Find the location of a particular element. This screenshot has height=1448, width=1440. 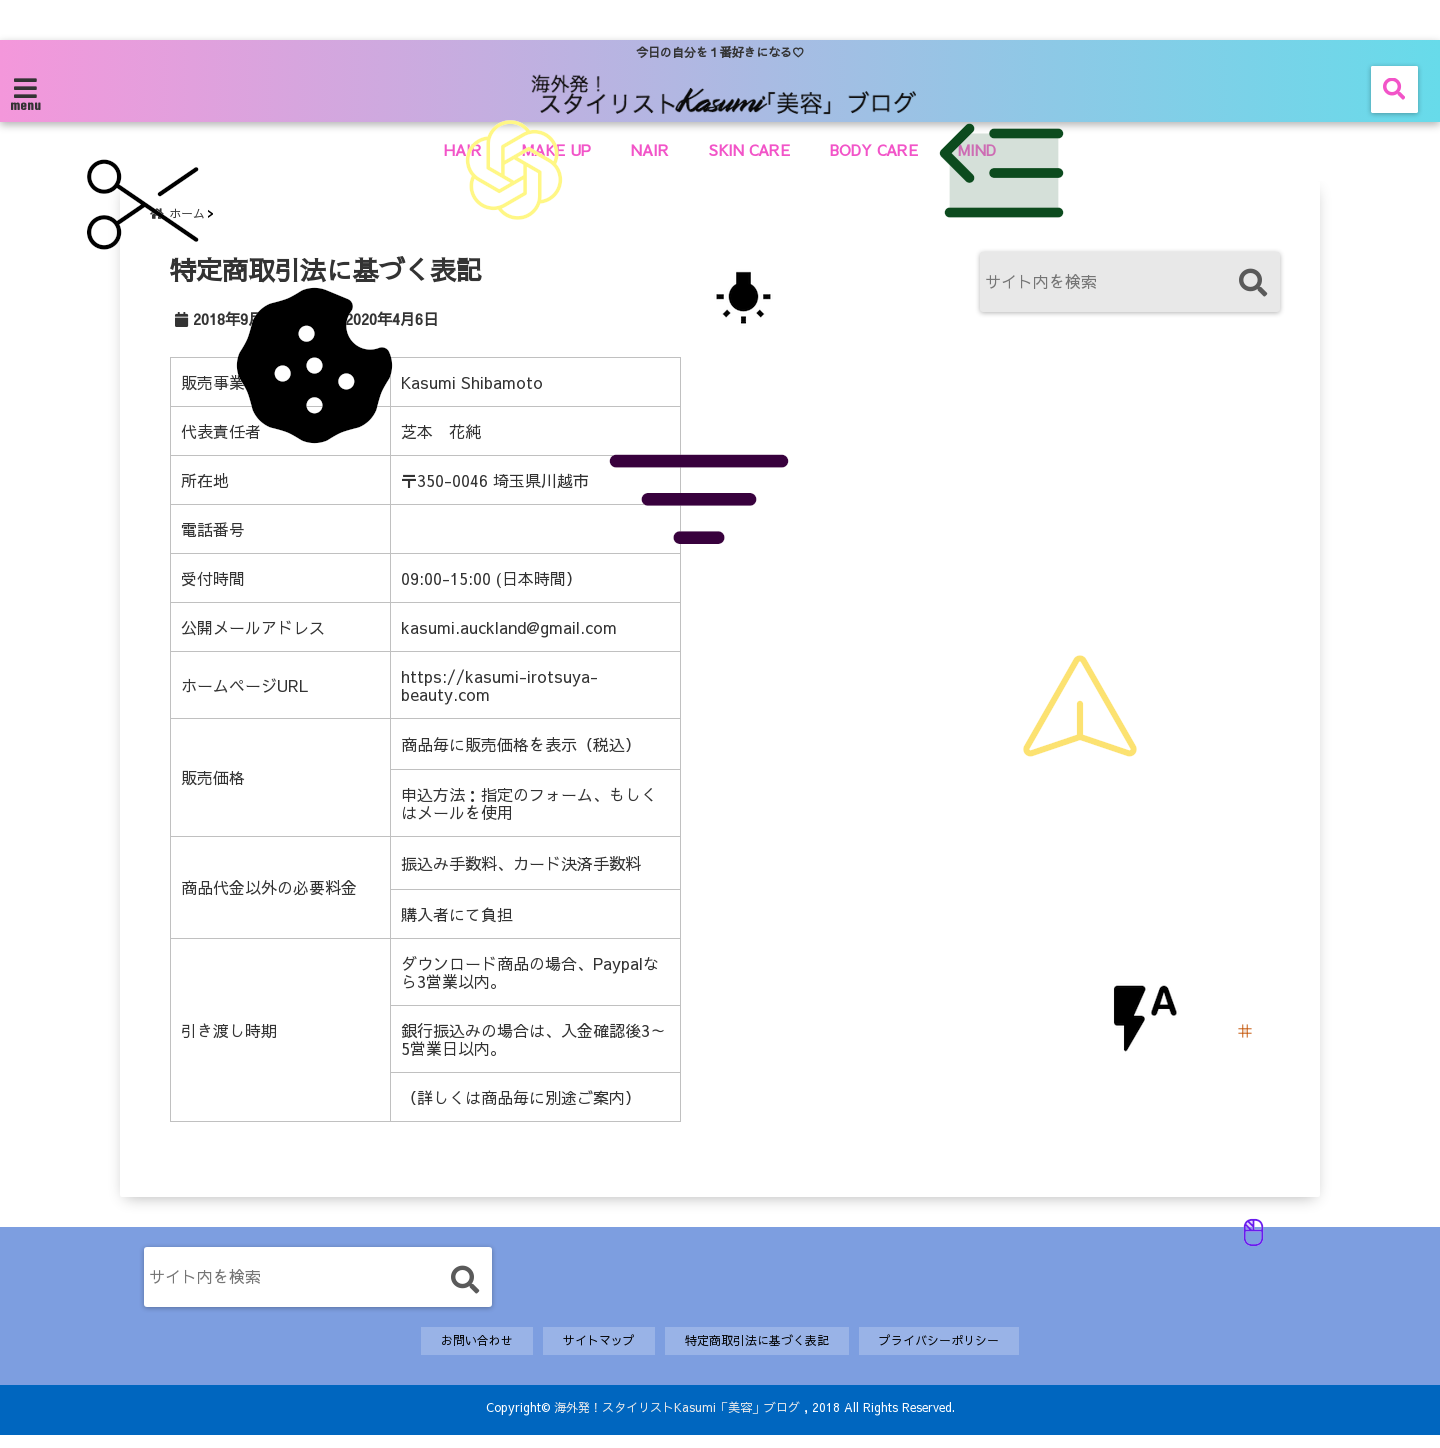

manage cookie consent preferences is located at coordinates (314, 365).